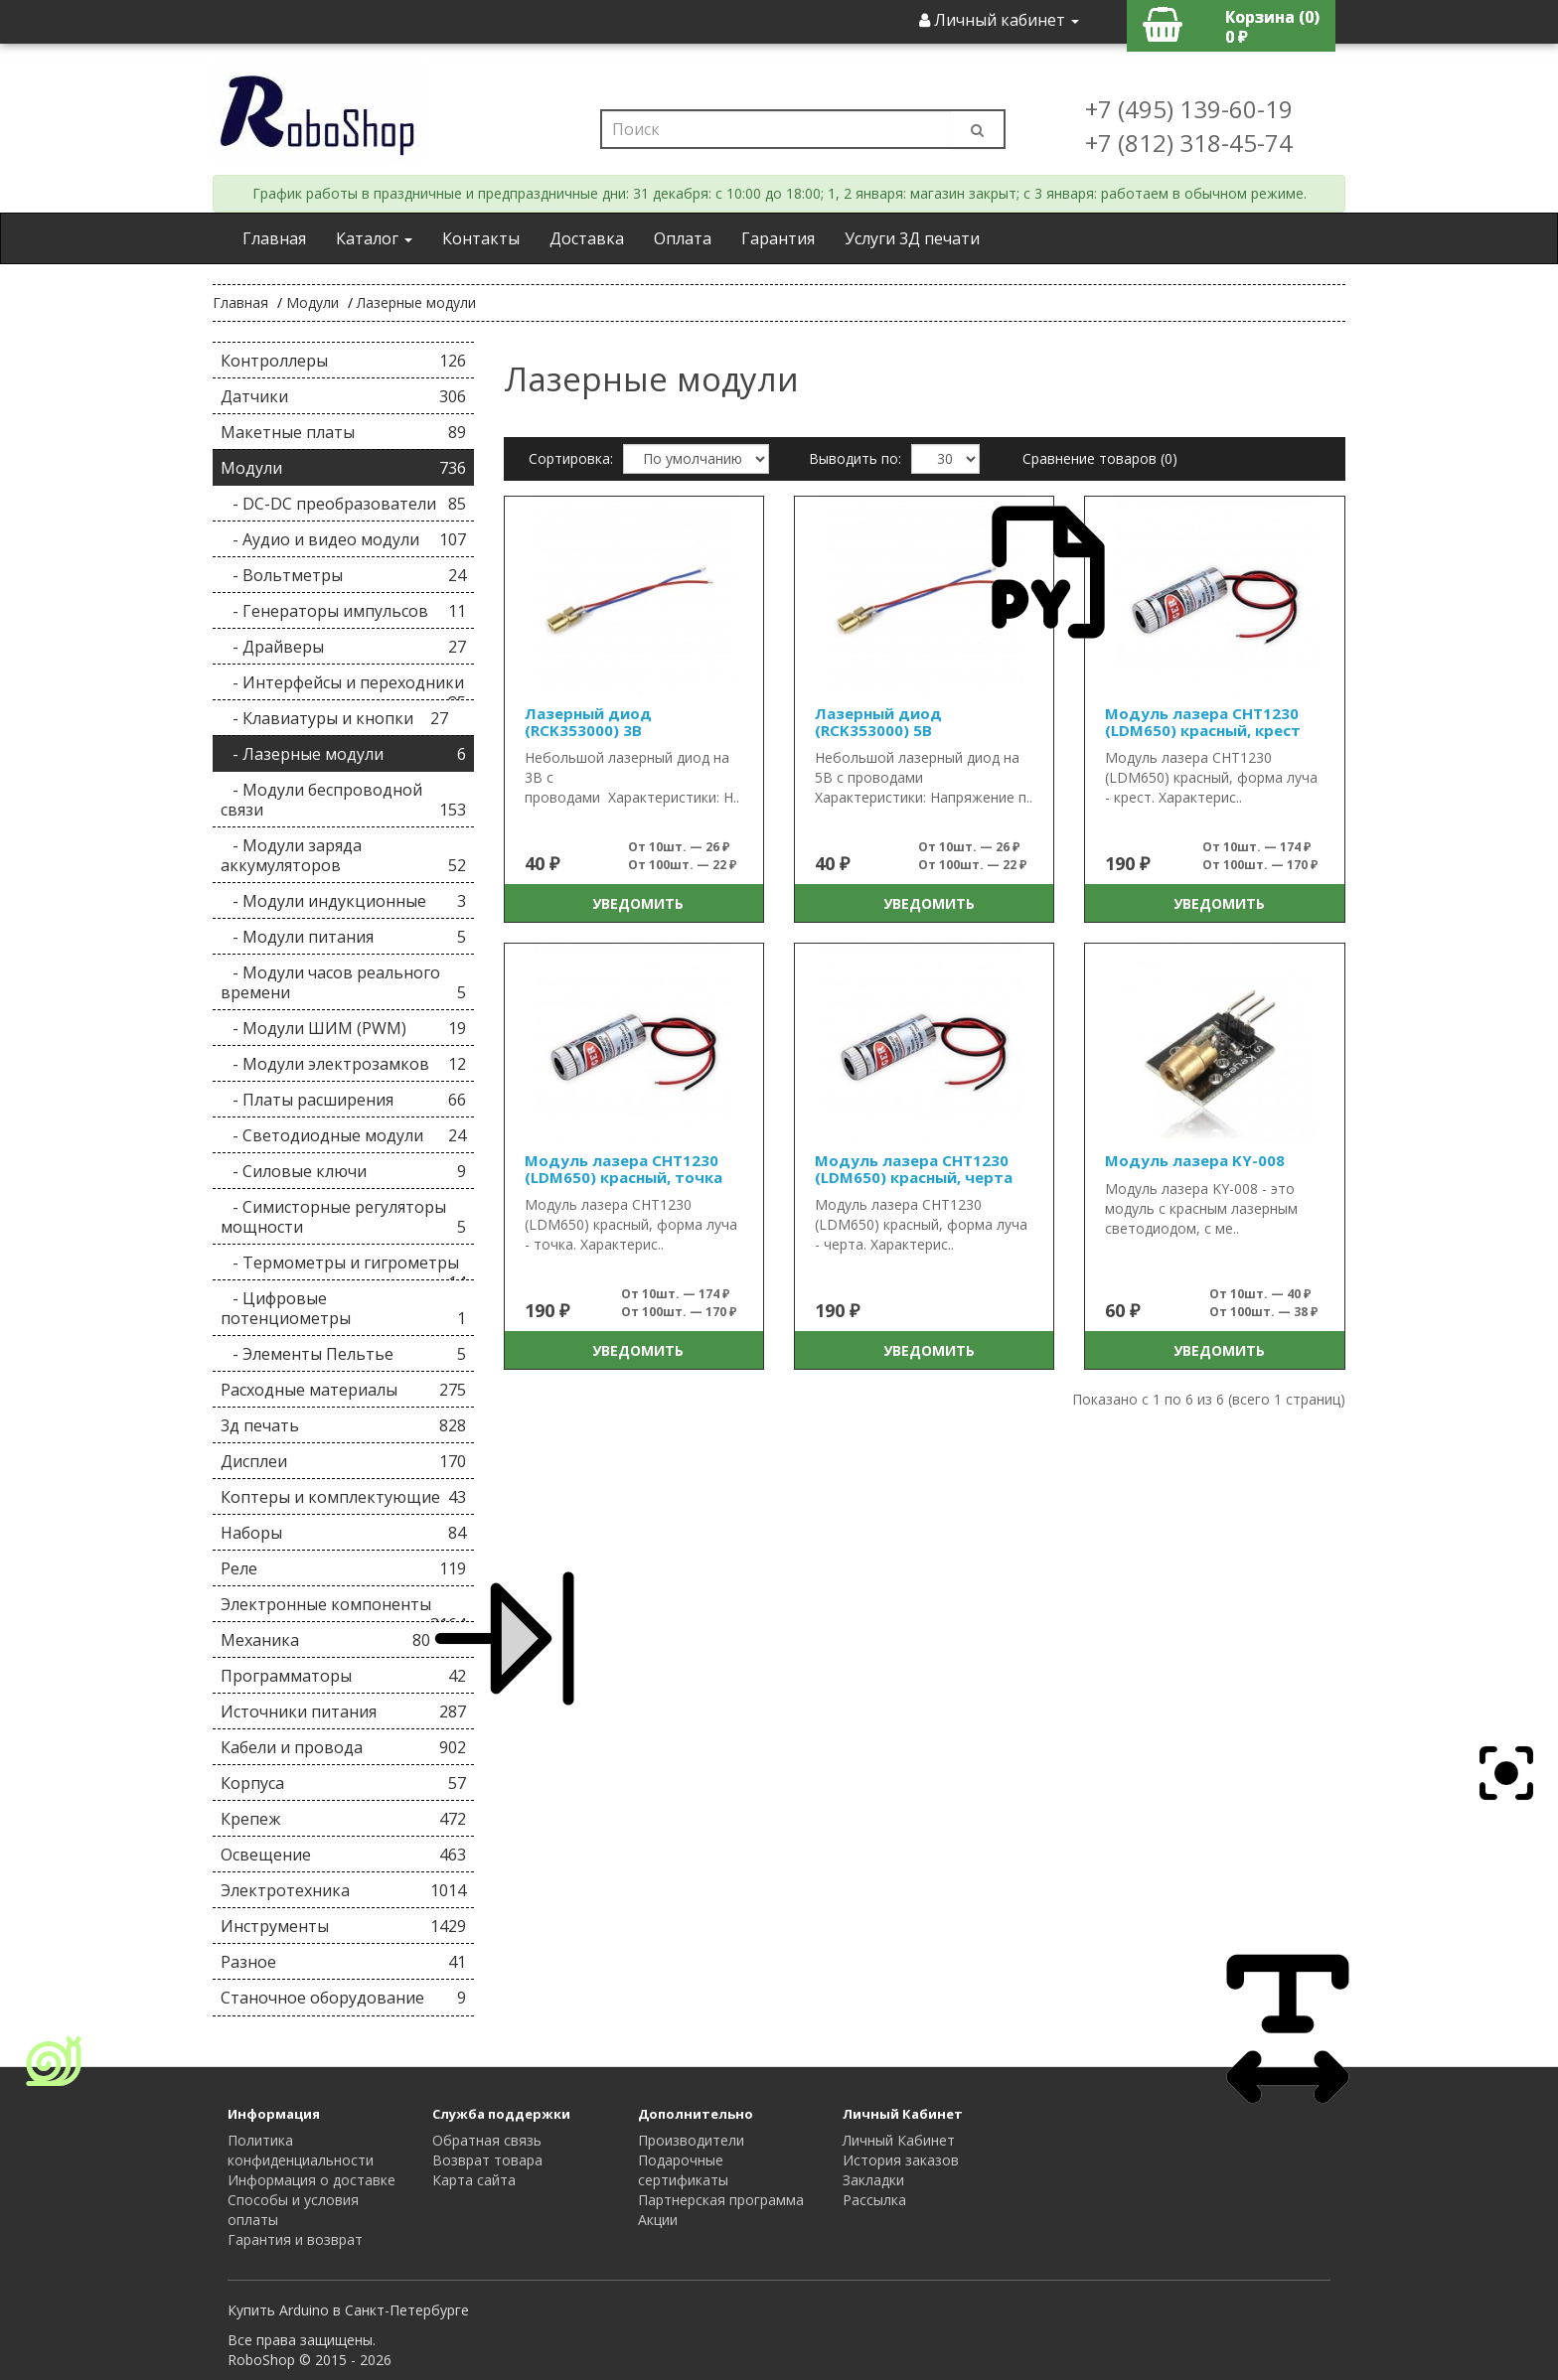 The height and width of the screenshot is (2380, 1558). I want to click on adjust text width or horizontal spacing, so click(1288, 2024).